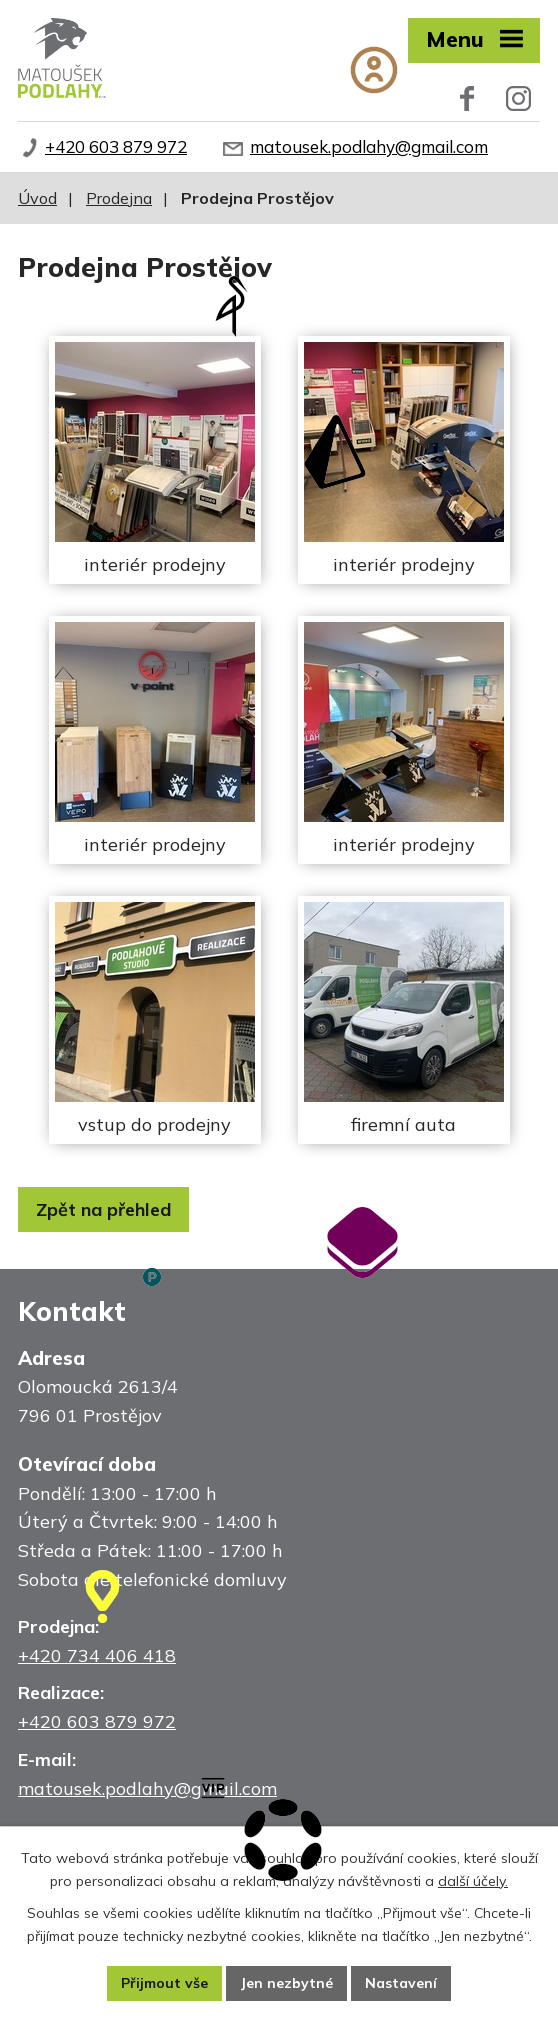 This screenshot has height=2020, width=558. What do you see at coordinates (102, 1596) in the screenshot?
I see `open the glovo delivery app` at bounding box center [102, 1596].